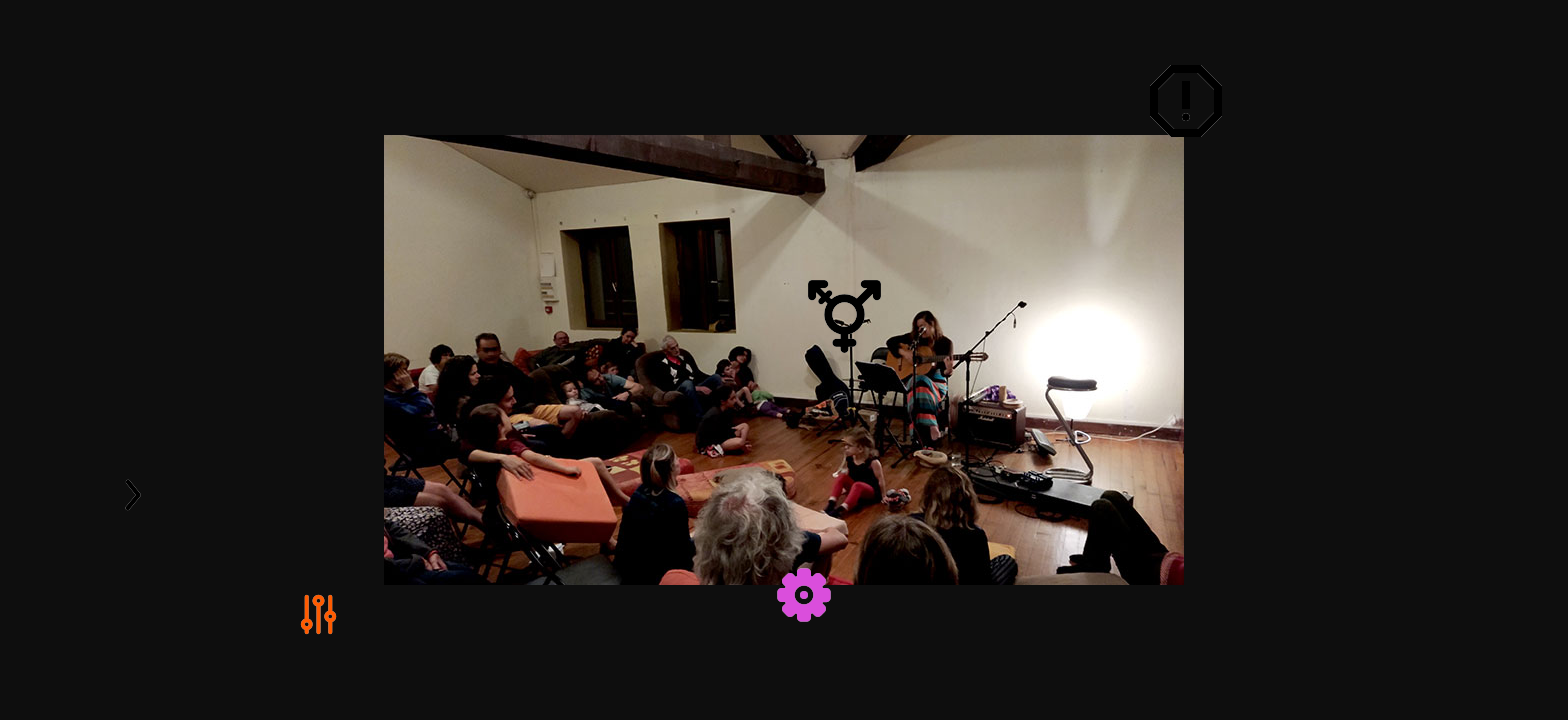 This screenshot has width=1568, height=720. I want to click on indicates transgender or gender-diverse identity, so click(844, 316).